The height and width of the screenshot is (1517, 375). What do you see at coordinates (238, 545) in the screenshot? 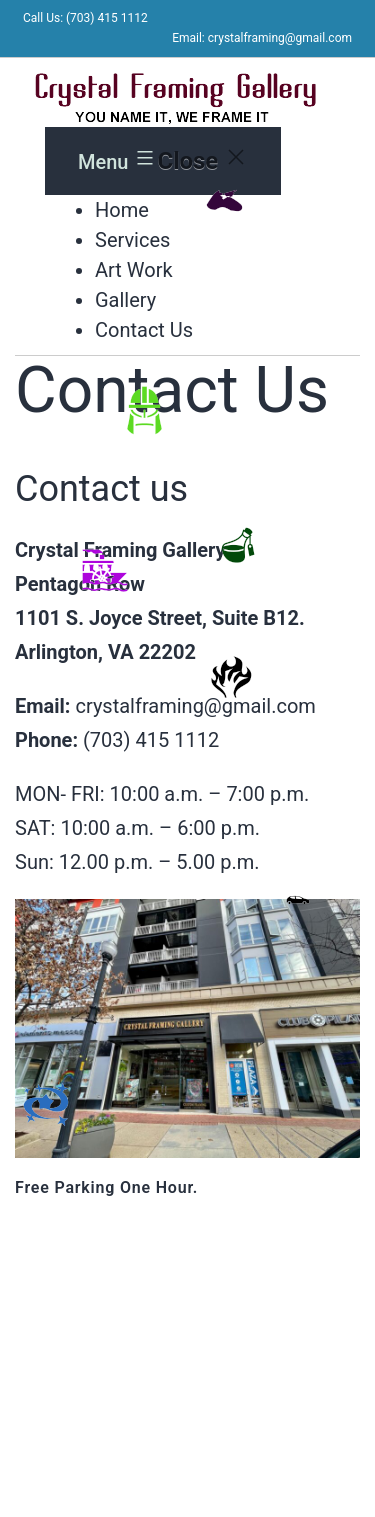
I see `consume a potion or drink item` at bounding box center [238, 545].